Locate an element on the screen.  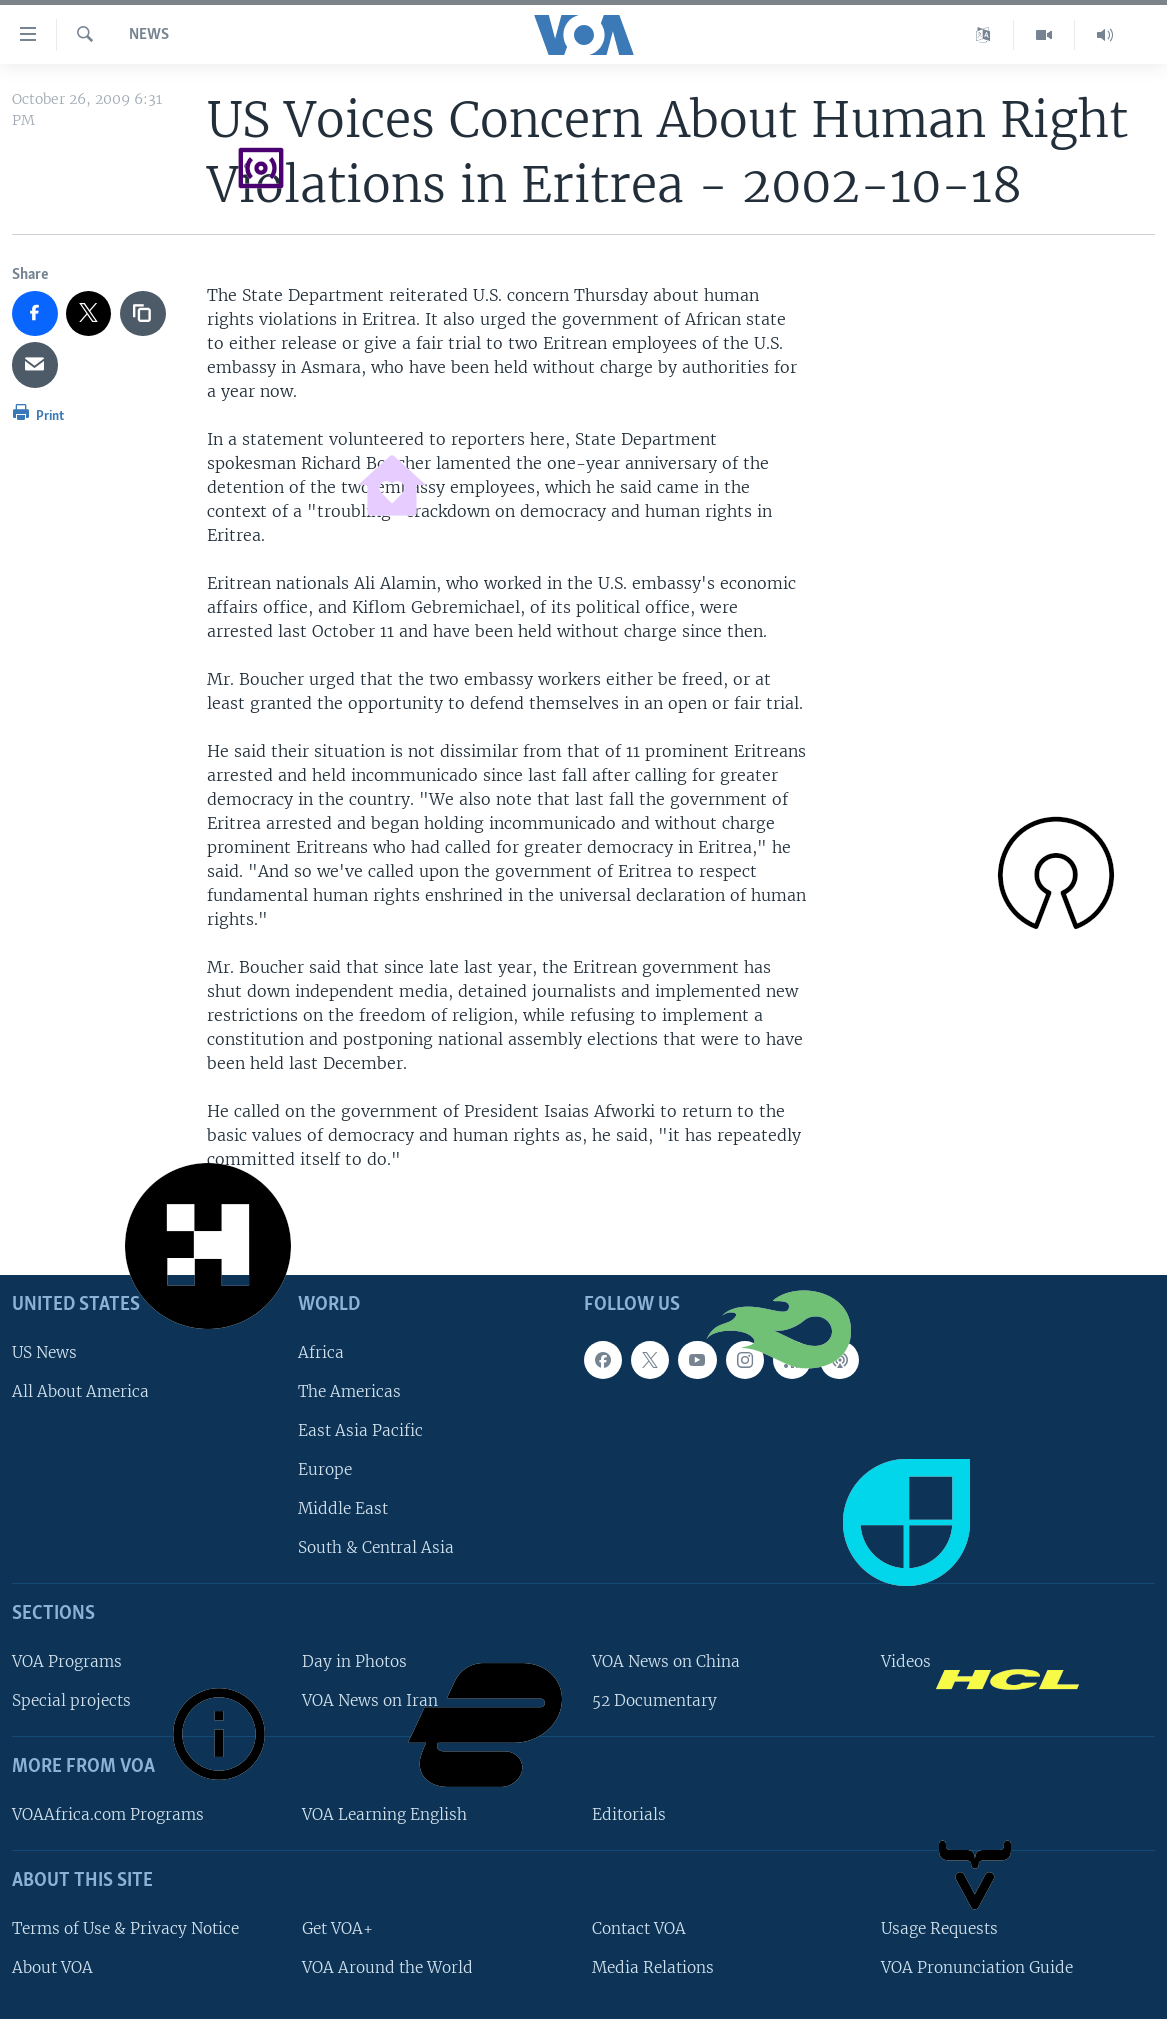
open MediaFire cloud storage is located at coordinates (778, 1329).